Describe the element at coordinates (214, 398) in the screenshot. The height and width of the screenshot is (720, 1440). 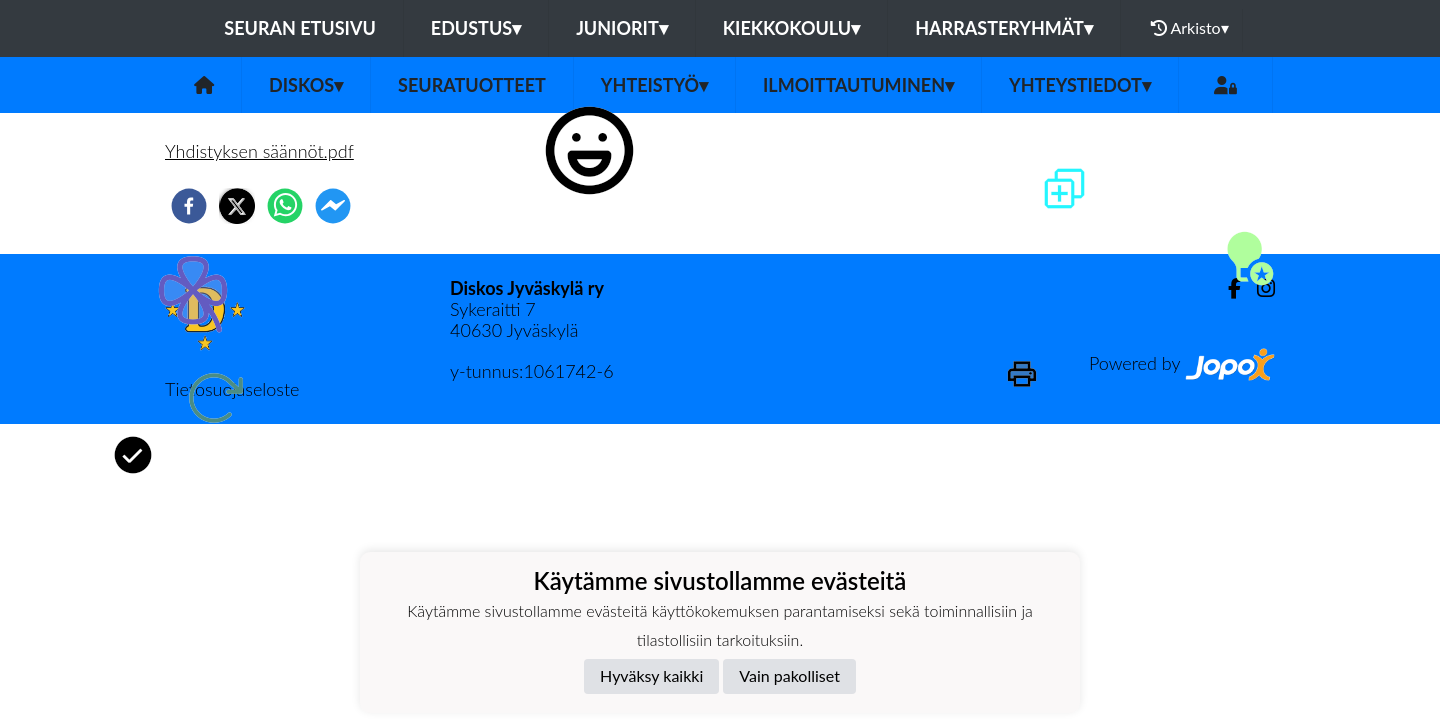
I see `refresh or reload content` at that location.